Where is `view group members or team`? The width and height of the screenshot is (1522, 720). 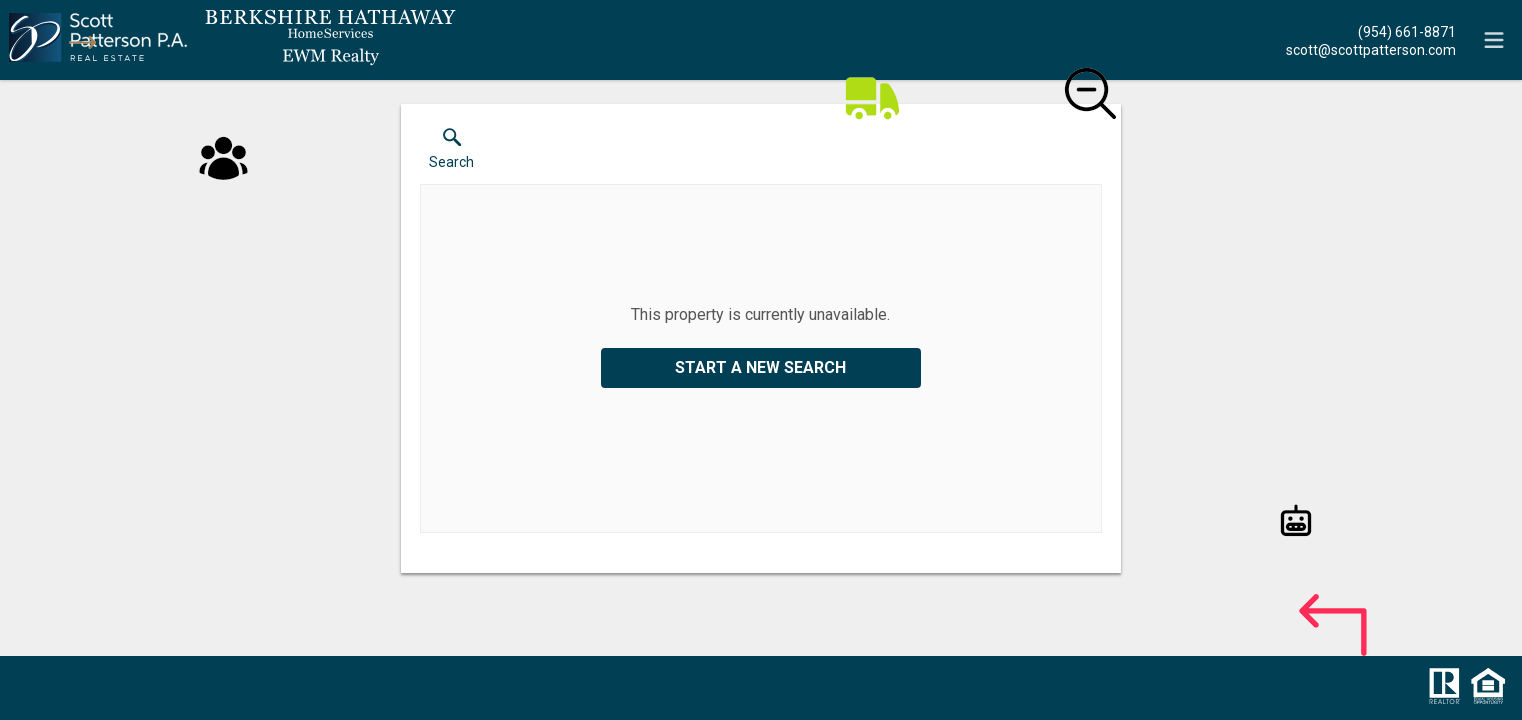
view group members or team is located at coordinates (223, 157).